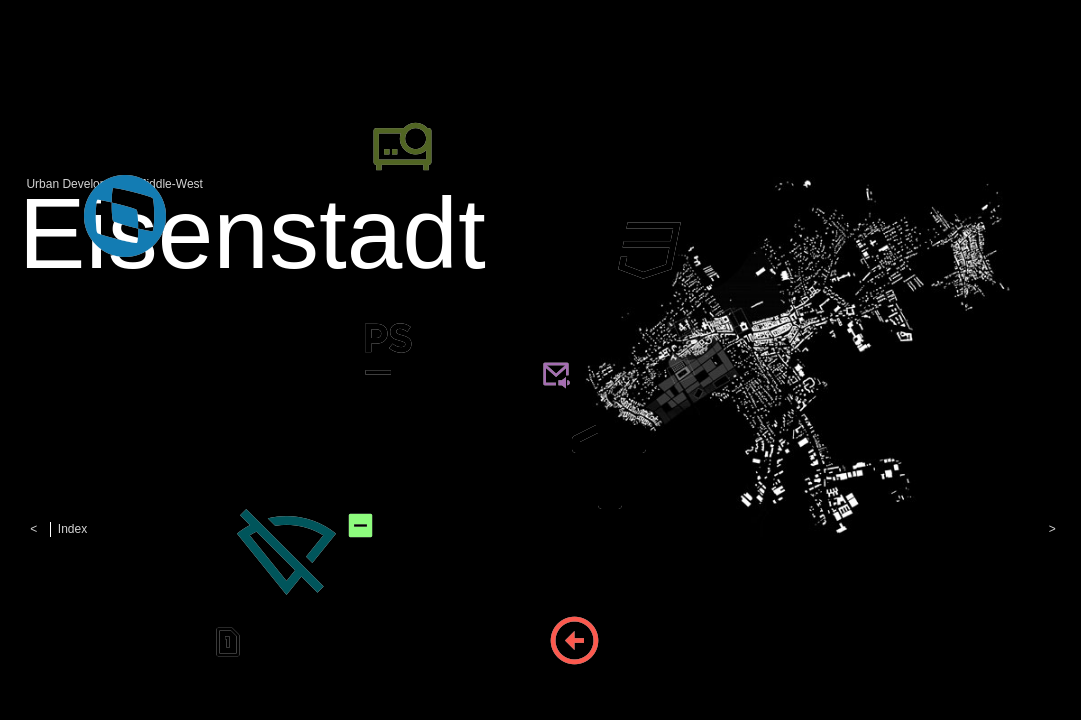 This screenshot has width=1081, height=720. Describe the element at coordinates (286, 555) in the screenshot. I see `indicates wifi is disabled or disconnected` at that location.